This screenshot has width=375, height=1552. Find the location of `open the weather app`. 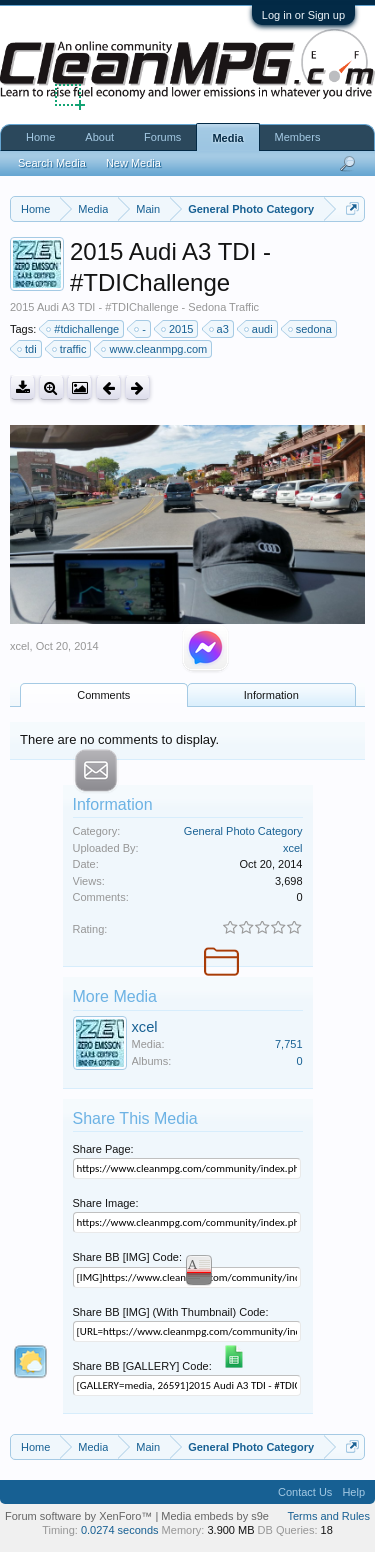

open the weather app is located at coordinates (30, 1361).